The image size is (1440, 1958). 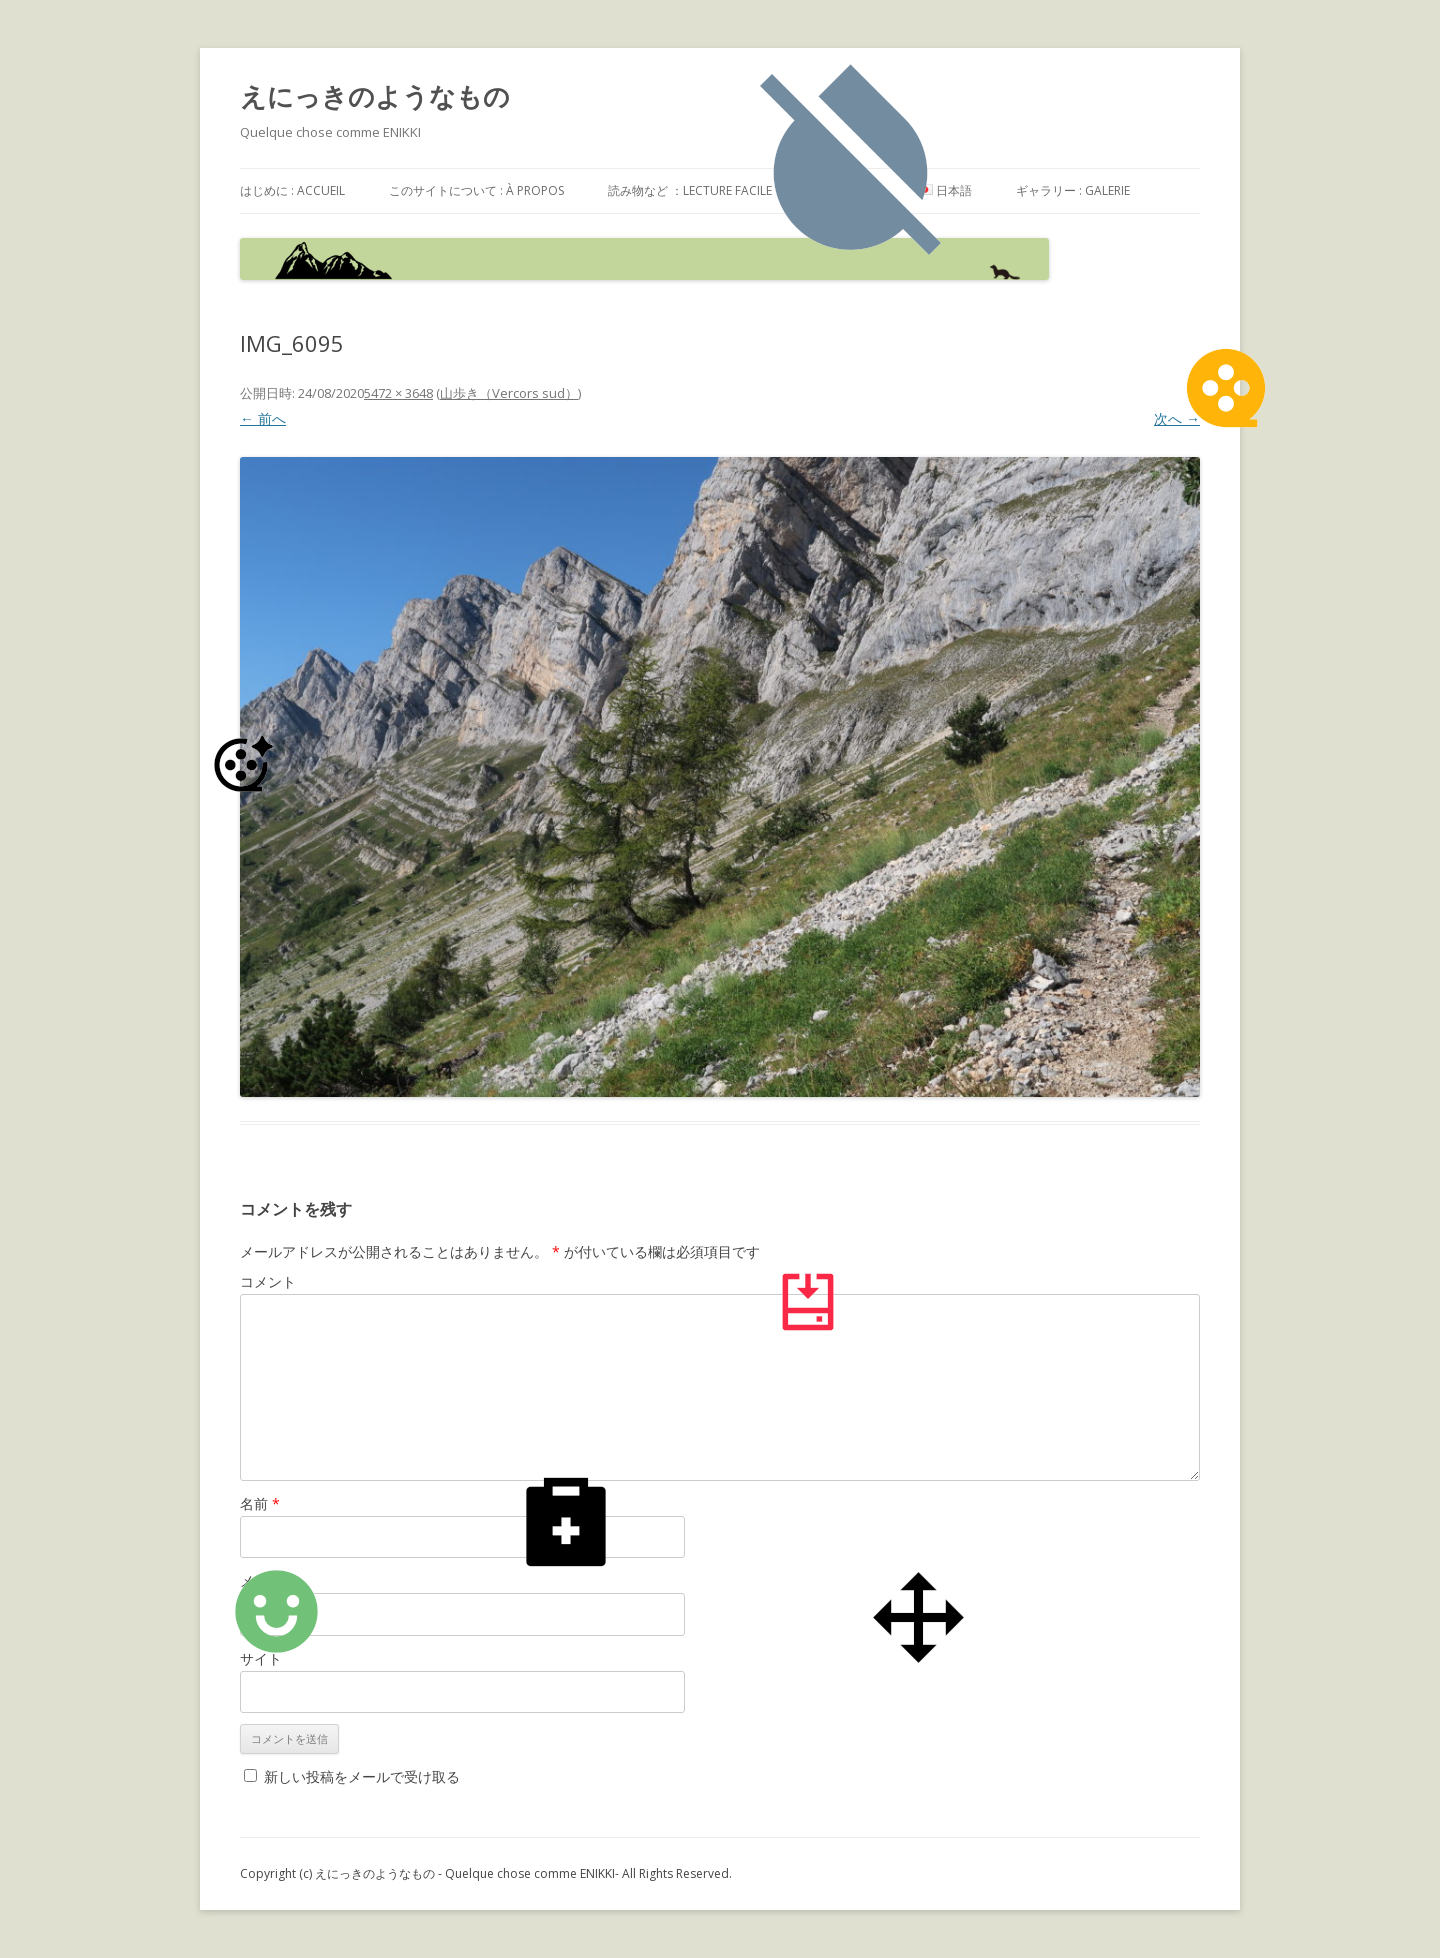 I want to click on access AI-powered video editing tools, so click(x=241, y=765).